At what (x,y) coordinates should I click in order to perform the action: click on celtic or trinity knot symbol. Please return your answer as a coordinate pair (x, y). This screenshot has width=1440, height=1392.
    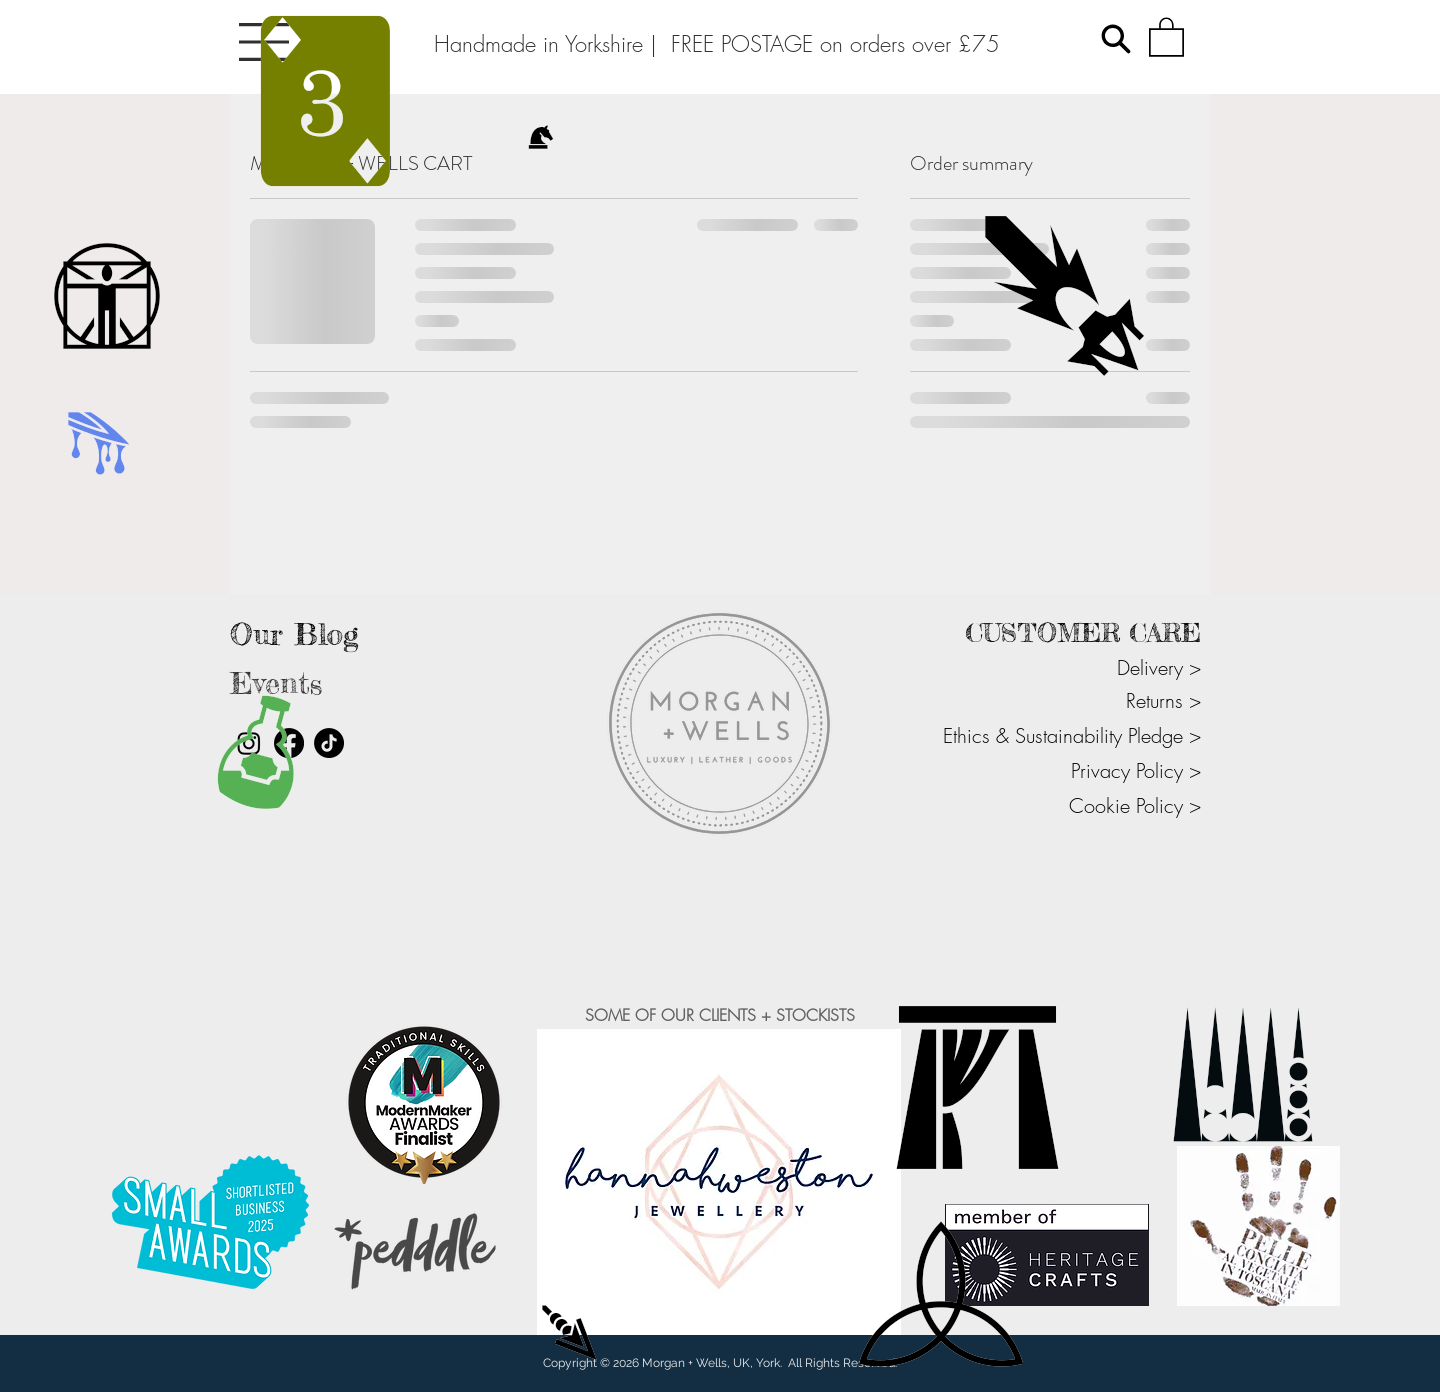
    Looking at the image, I should click on (941, 1294).